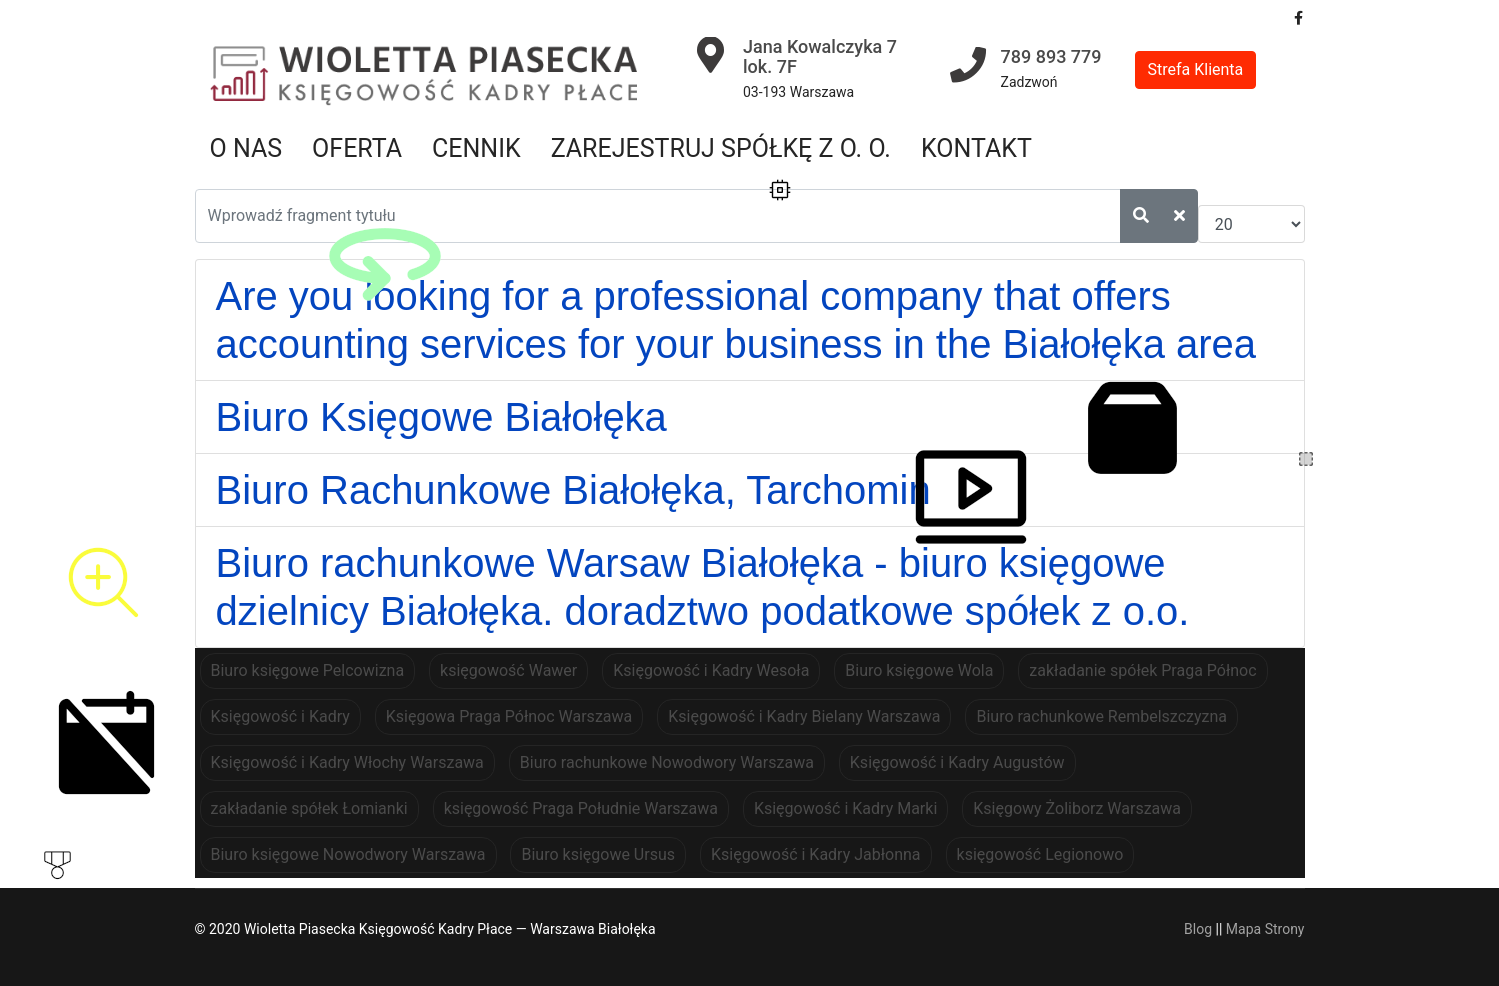 The image size is (1499, 986). I want to click on select or highlight an area, so click(1306, 459).